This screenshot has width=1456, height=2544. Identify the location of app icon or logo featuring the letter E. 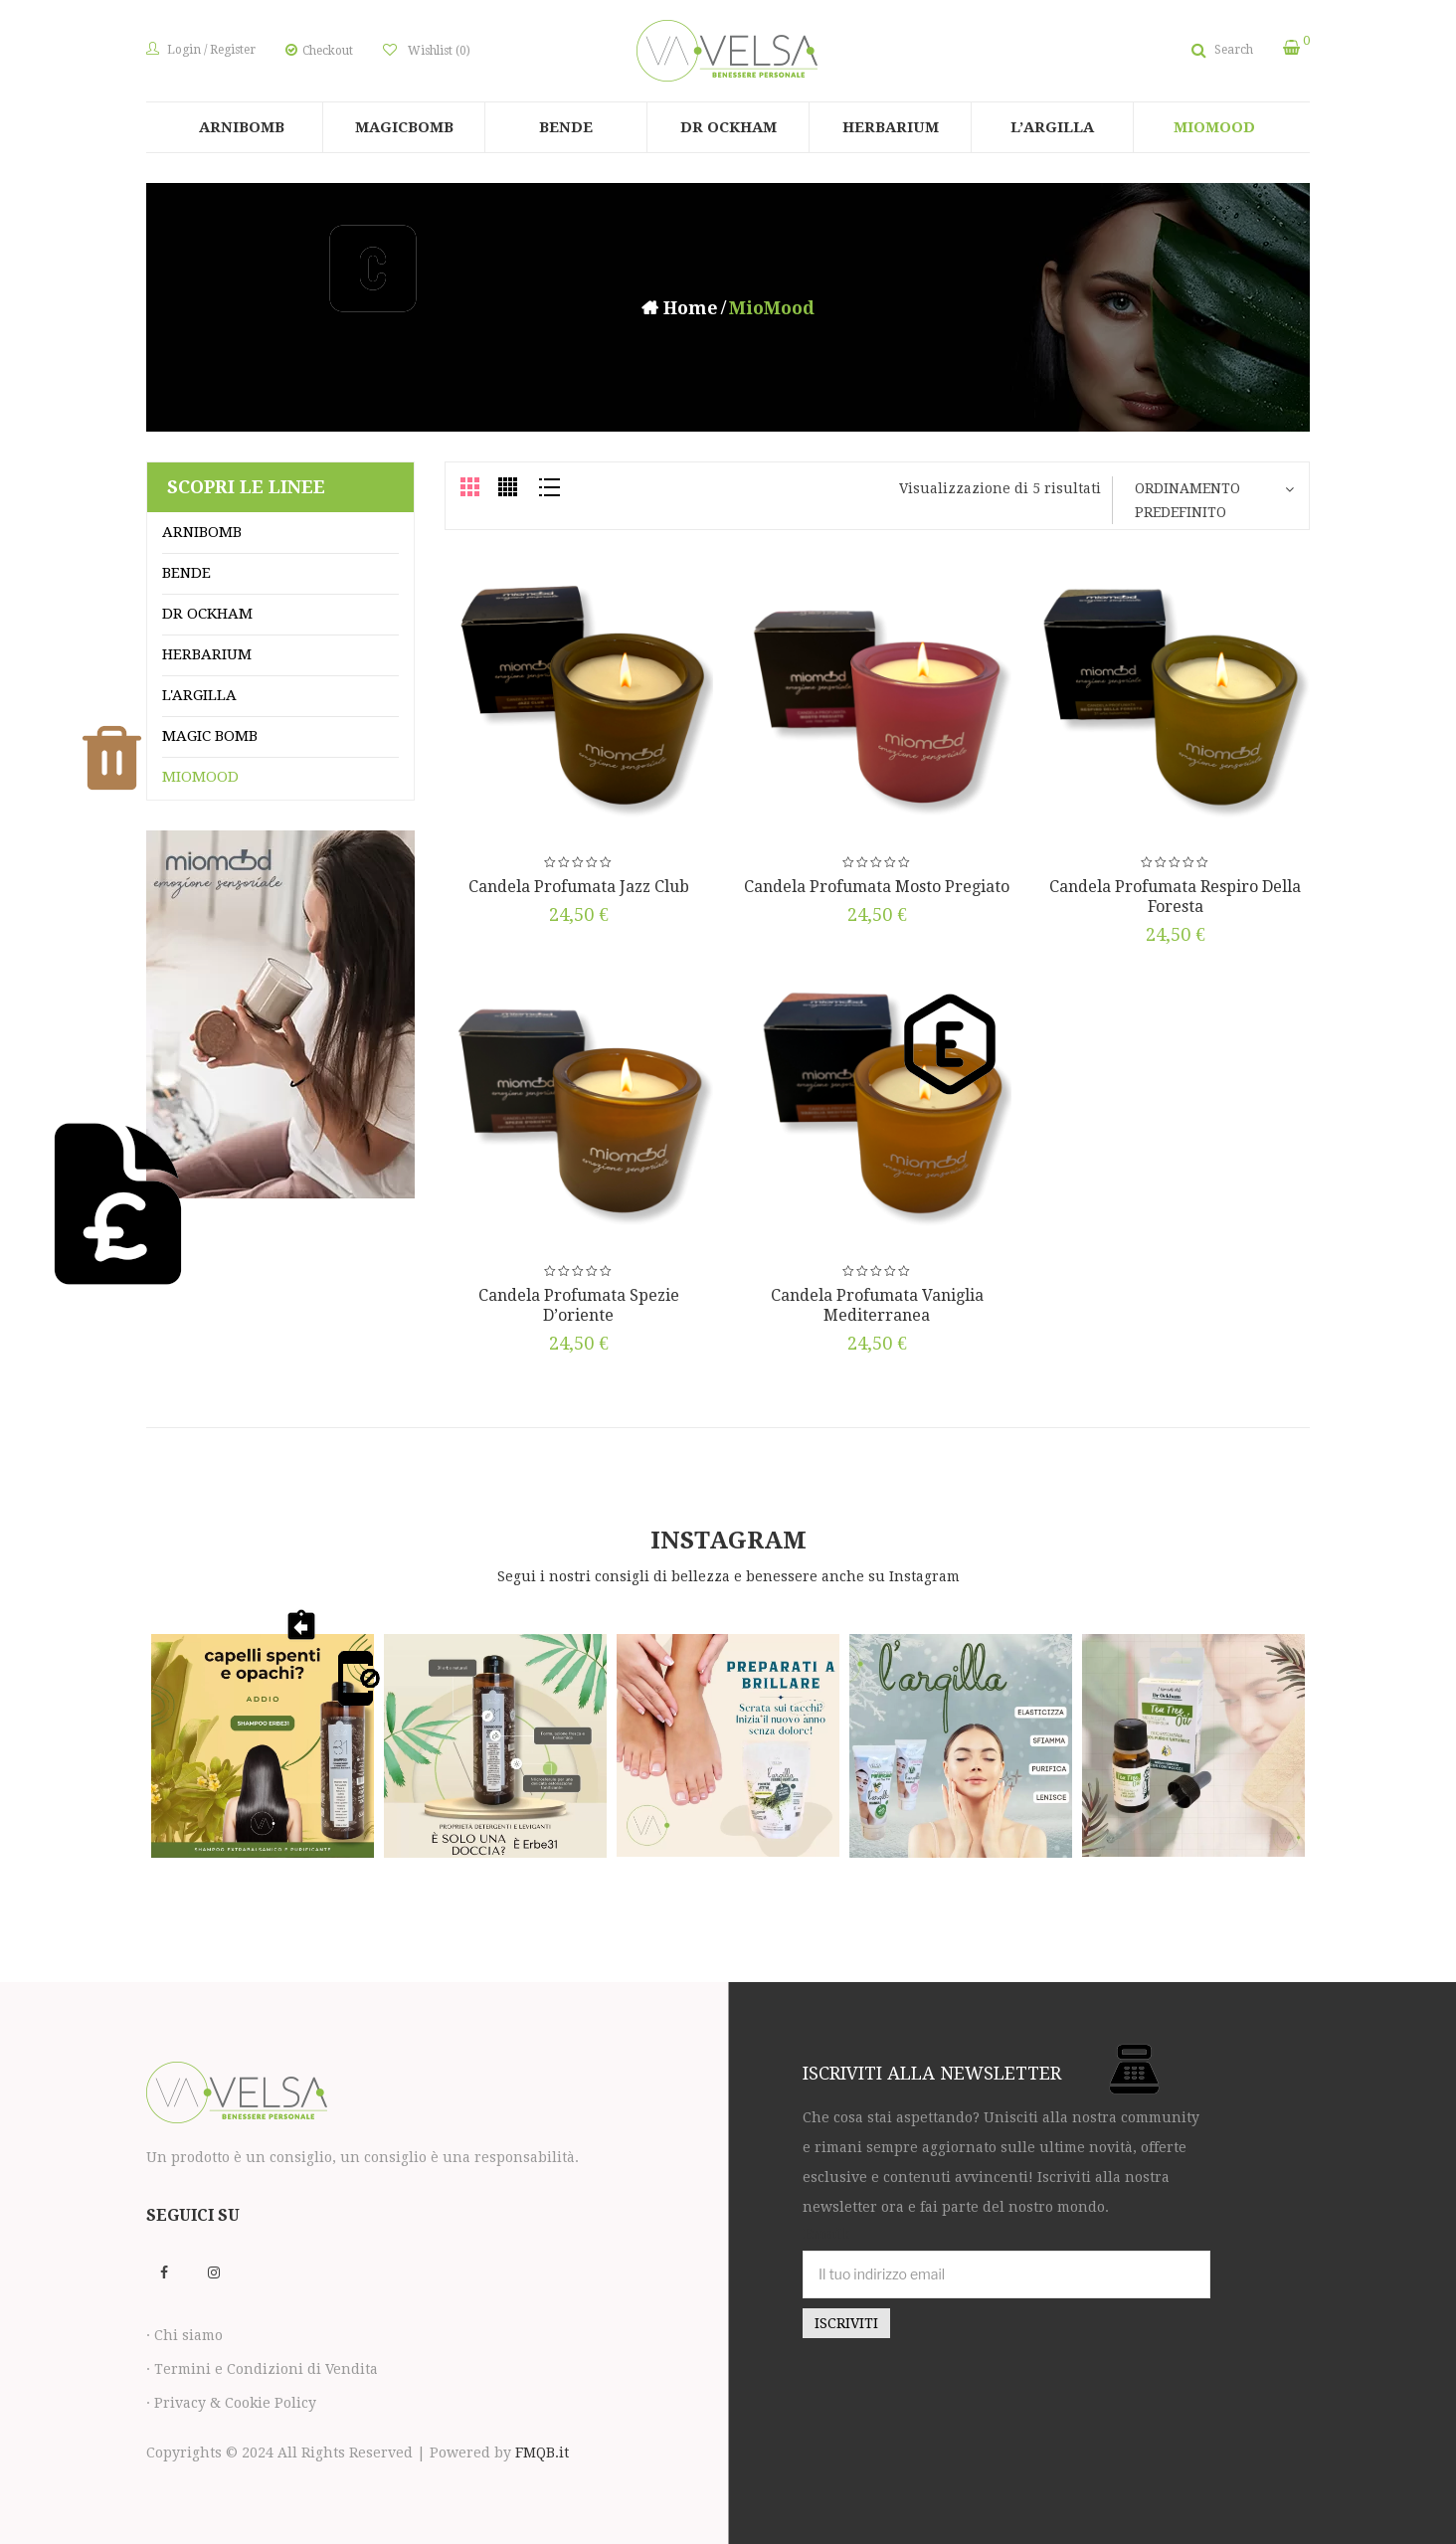
(950, 1044).